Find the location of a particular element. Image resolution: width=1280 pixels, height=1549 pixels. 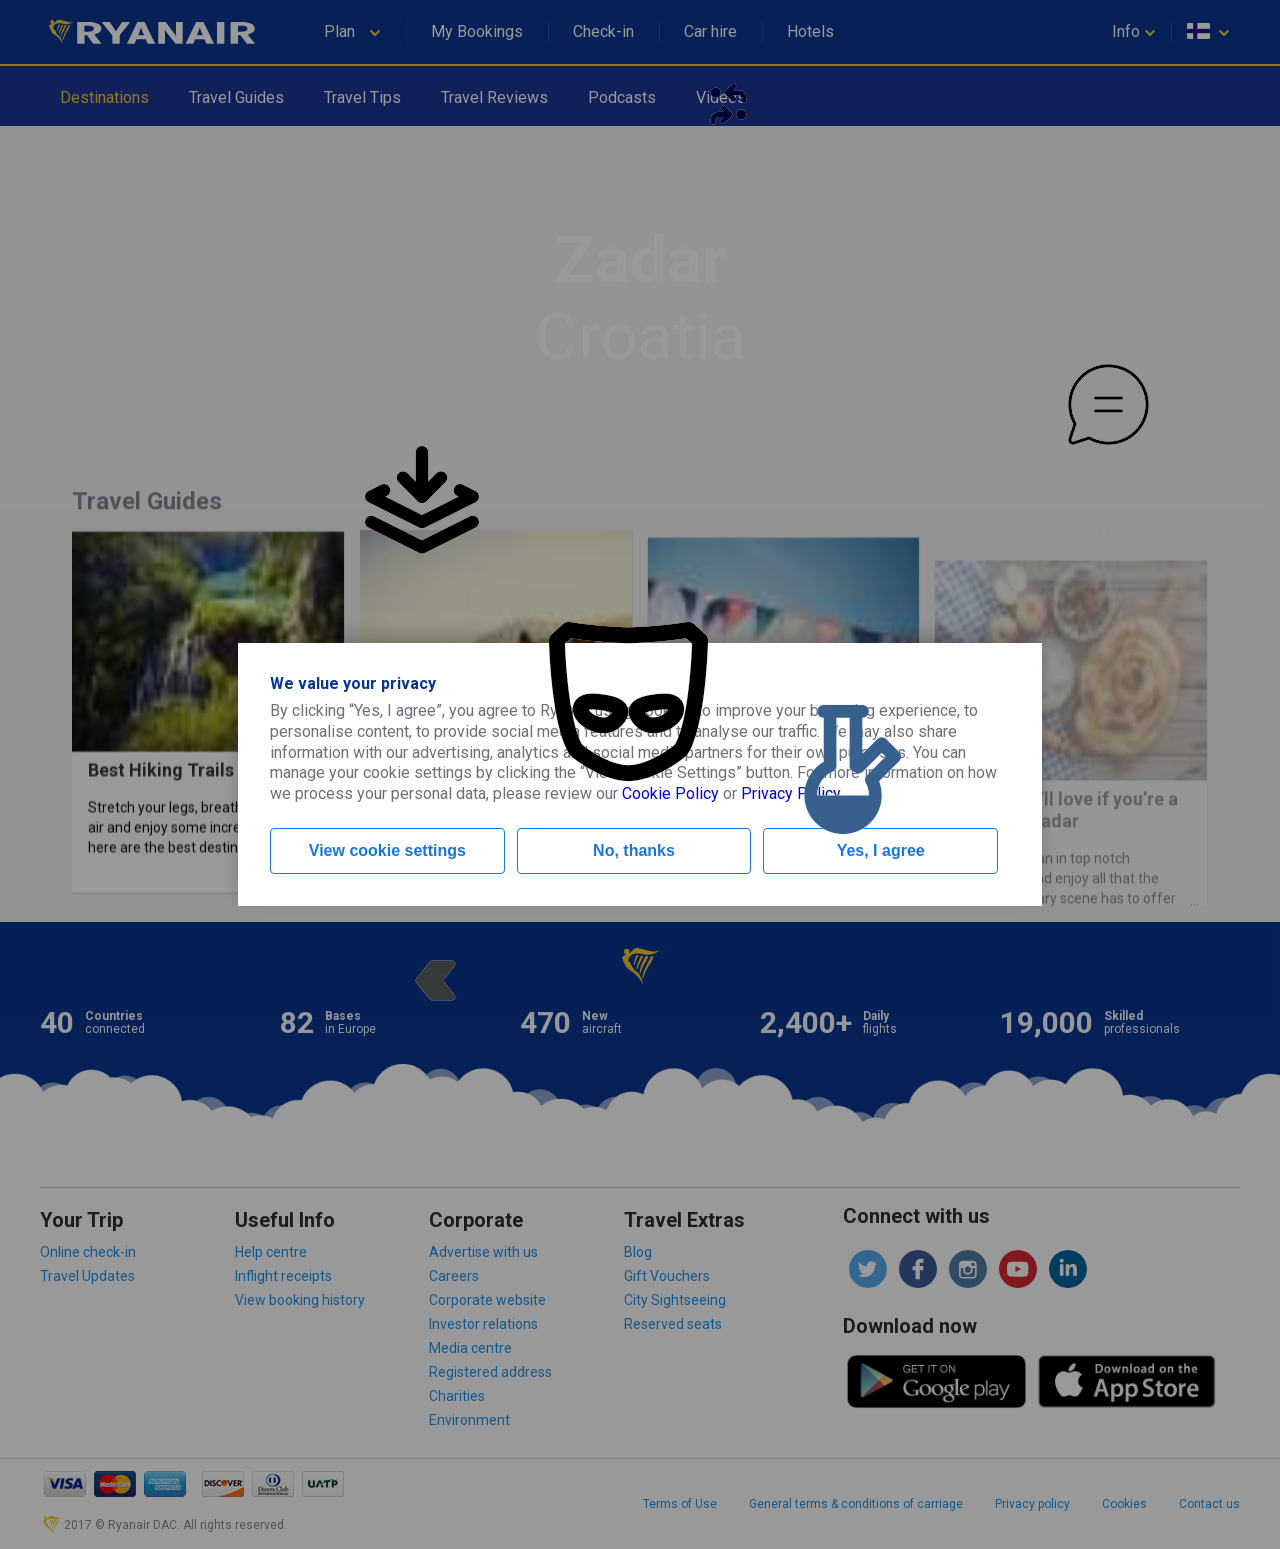

merge or converge items to endpoints is located at coordinates (728, 105).